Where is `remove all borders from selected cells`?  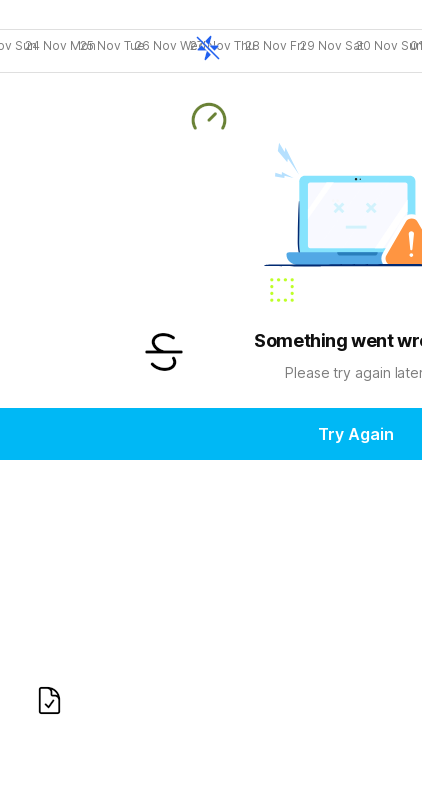 remove all borders from selected cells is located at coordinates (282, 290).